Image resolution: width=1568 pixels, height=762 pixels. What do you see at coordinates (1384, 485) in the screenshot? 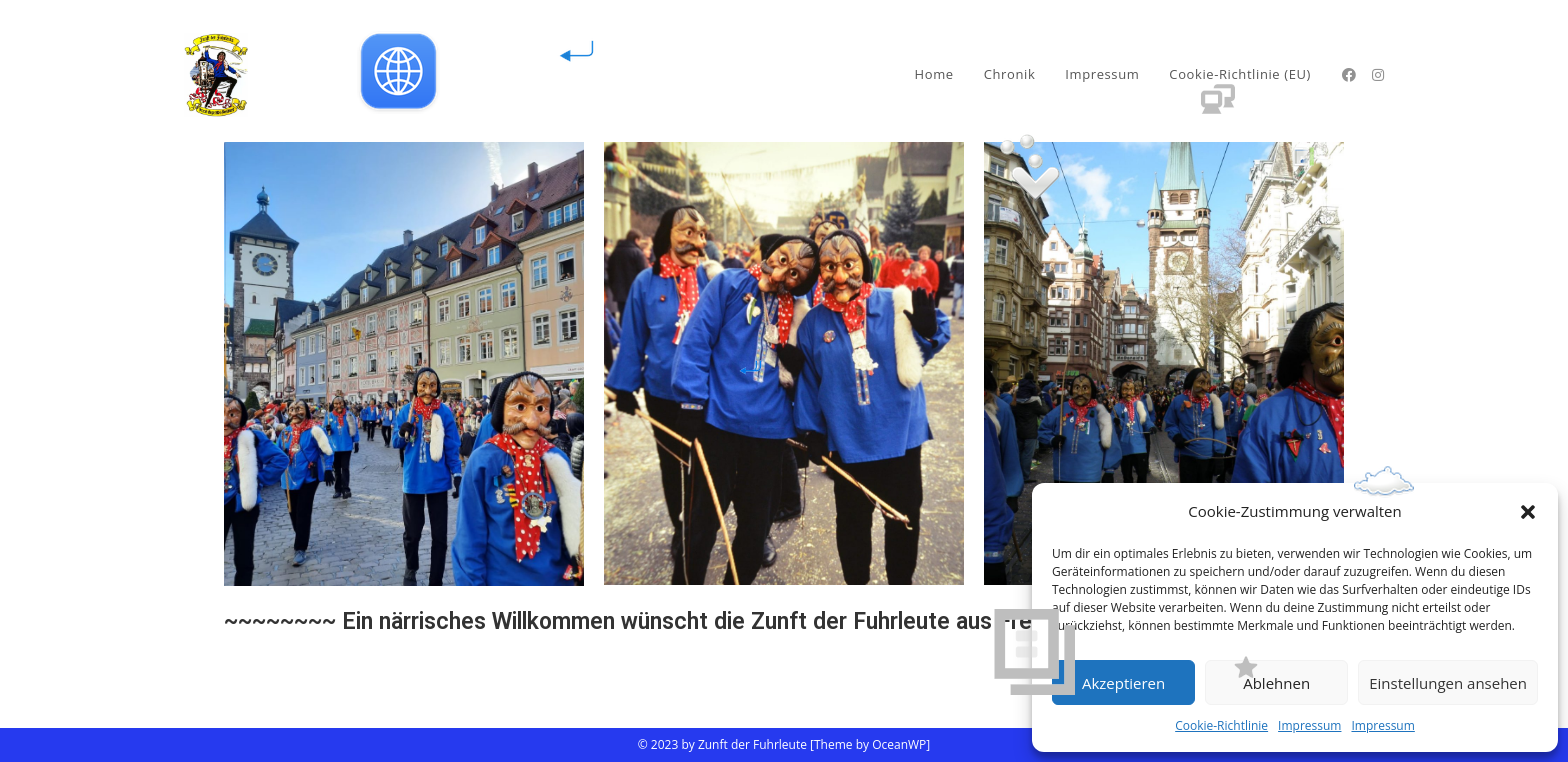
I see `indicates overcast or cloudy weather conditions` at bounding box center [1384, 485].